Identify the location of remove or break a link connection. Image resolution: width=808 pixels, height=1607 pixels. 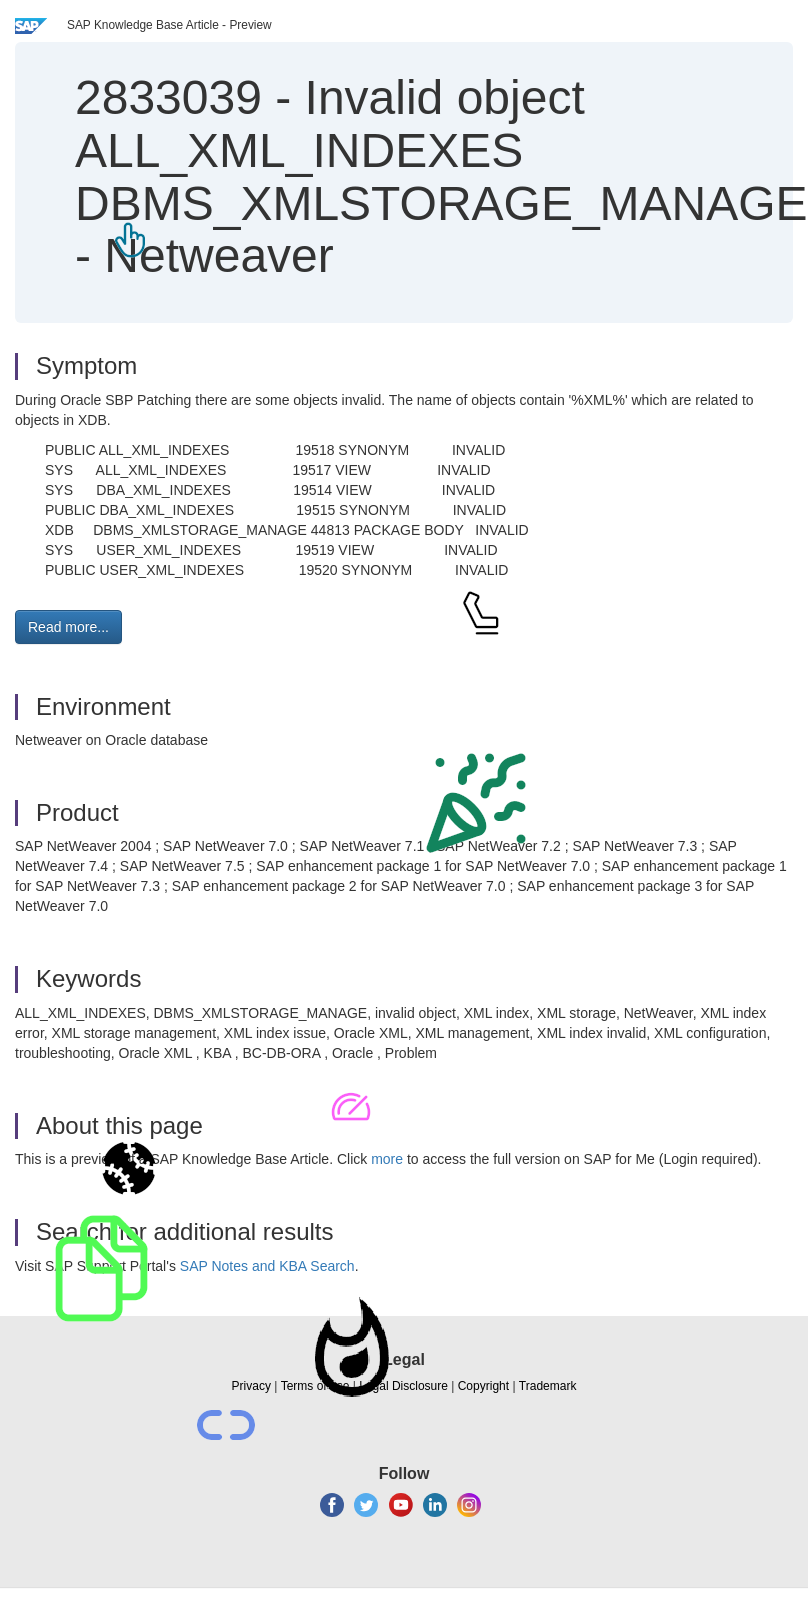
(226, 1425).